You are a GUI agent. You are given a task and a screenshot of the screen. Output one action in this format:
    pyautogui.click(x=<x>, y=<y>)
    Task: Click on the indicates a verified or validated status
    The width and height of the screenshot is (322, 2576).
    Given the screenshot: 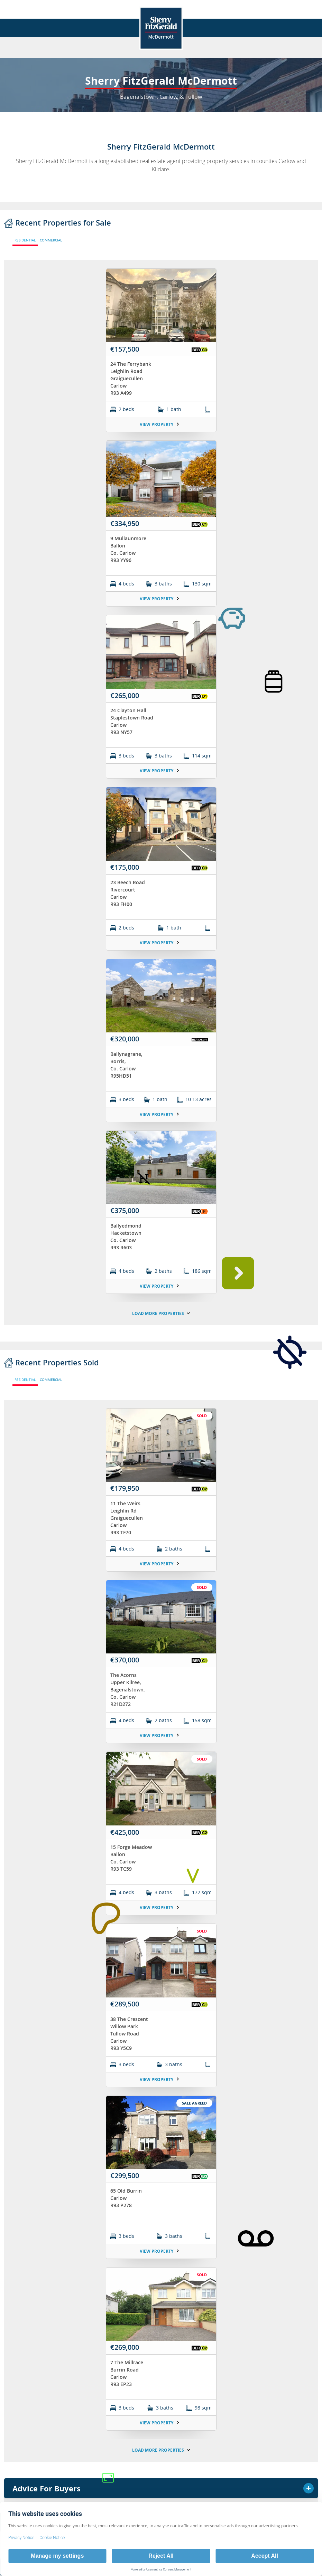 What is the action you would take?
    pyautogui.click(x=193, y=1876)
    